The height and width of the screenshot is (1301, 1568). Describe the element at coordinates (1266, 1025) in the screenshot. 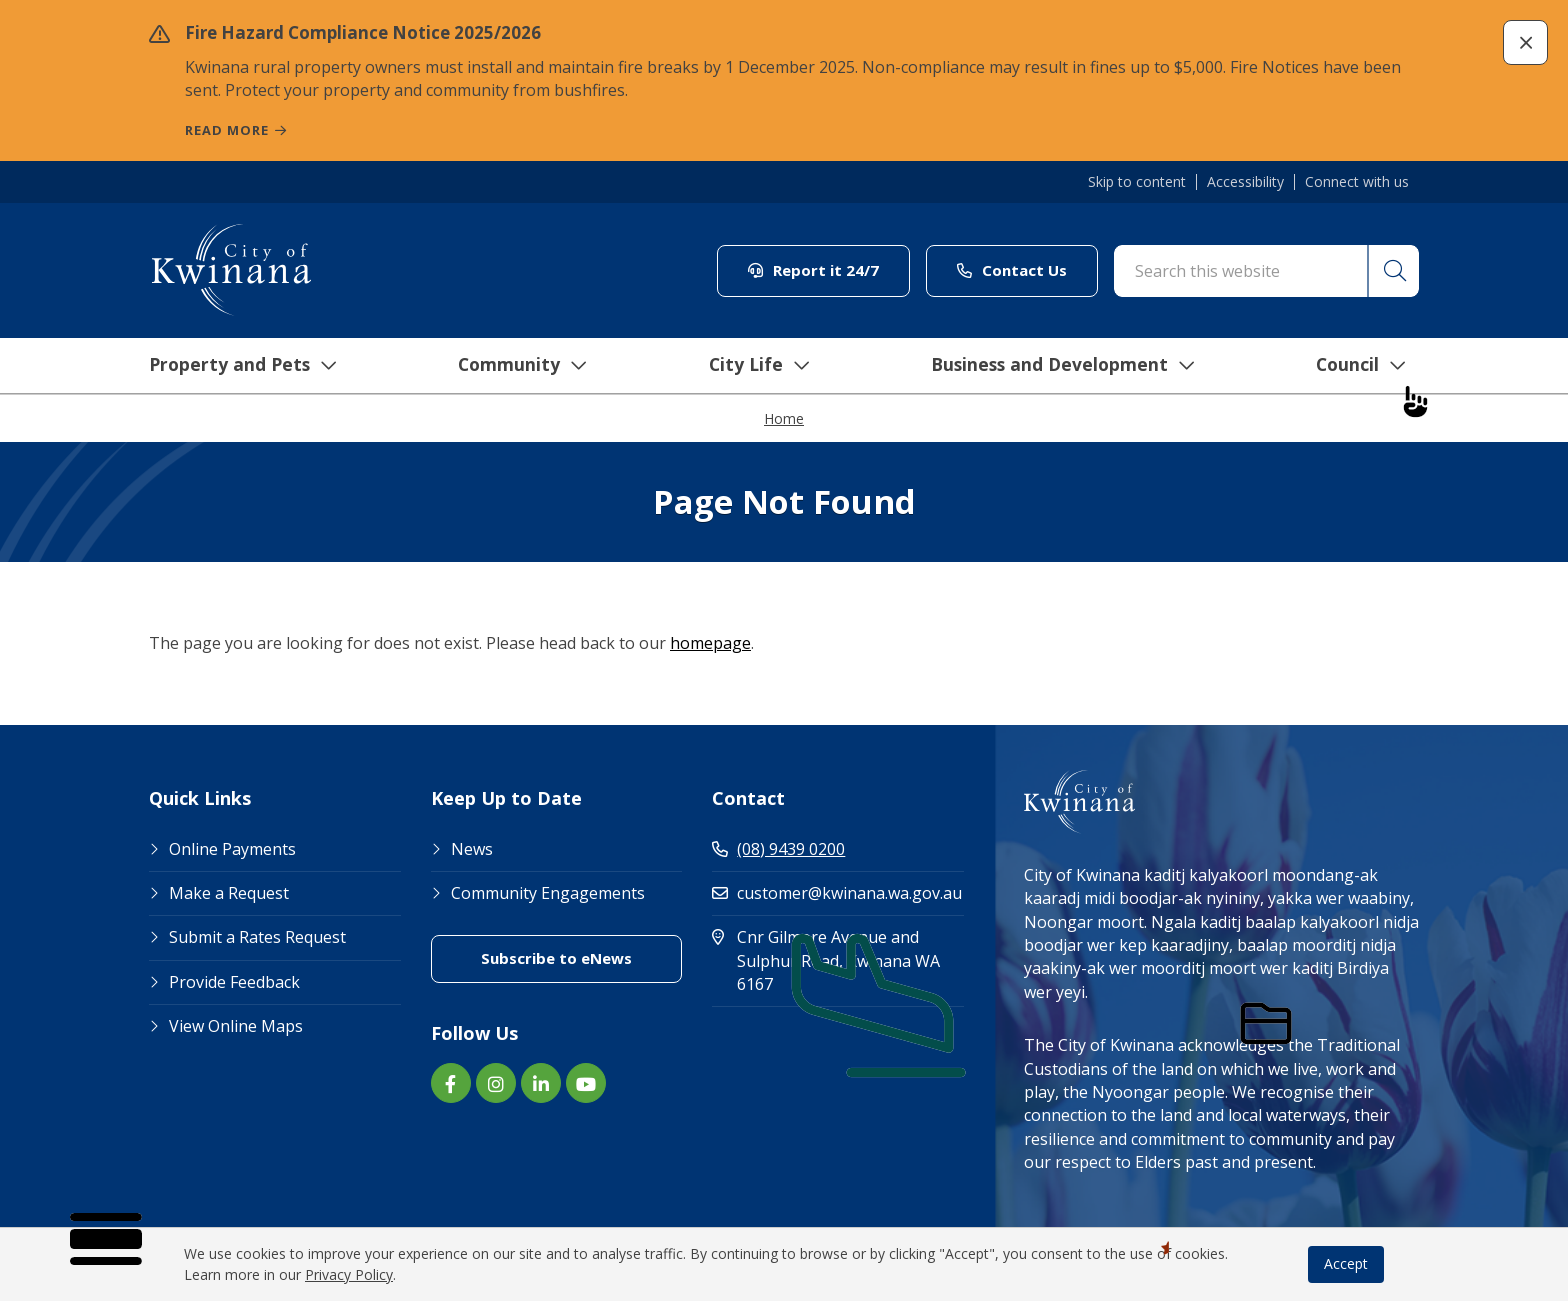

I see `access a folder or directory` at that location.